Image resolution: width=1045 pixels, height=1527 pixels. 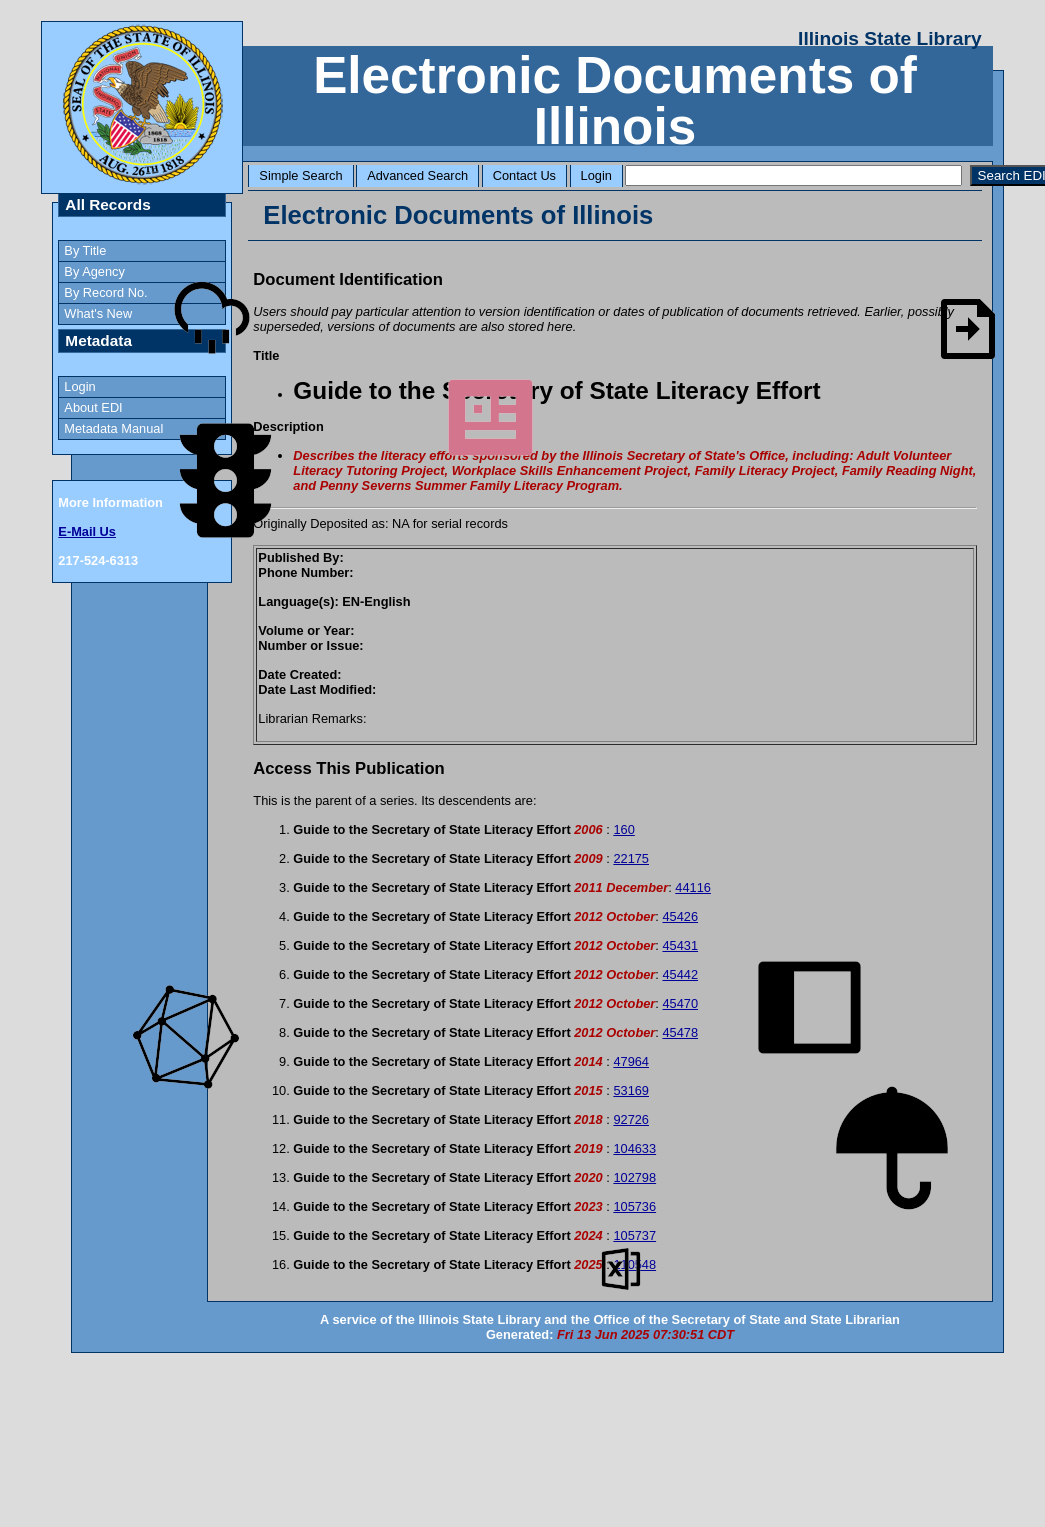 I want to click on transfer or export a file, so click(x=968, y=329).